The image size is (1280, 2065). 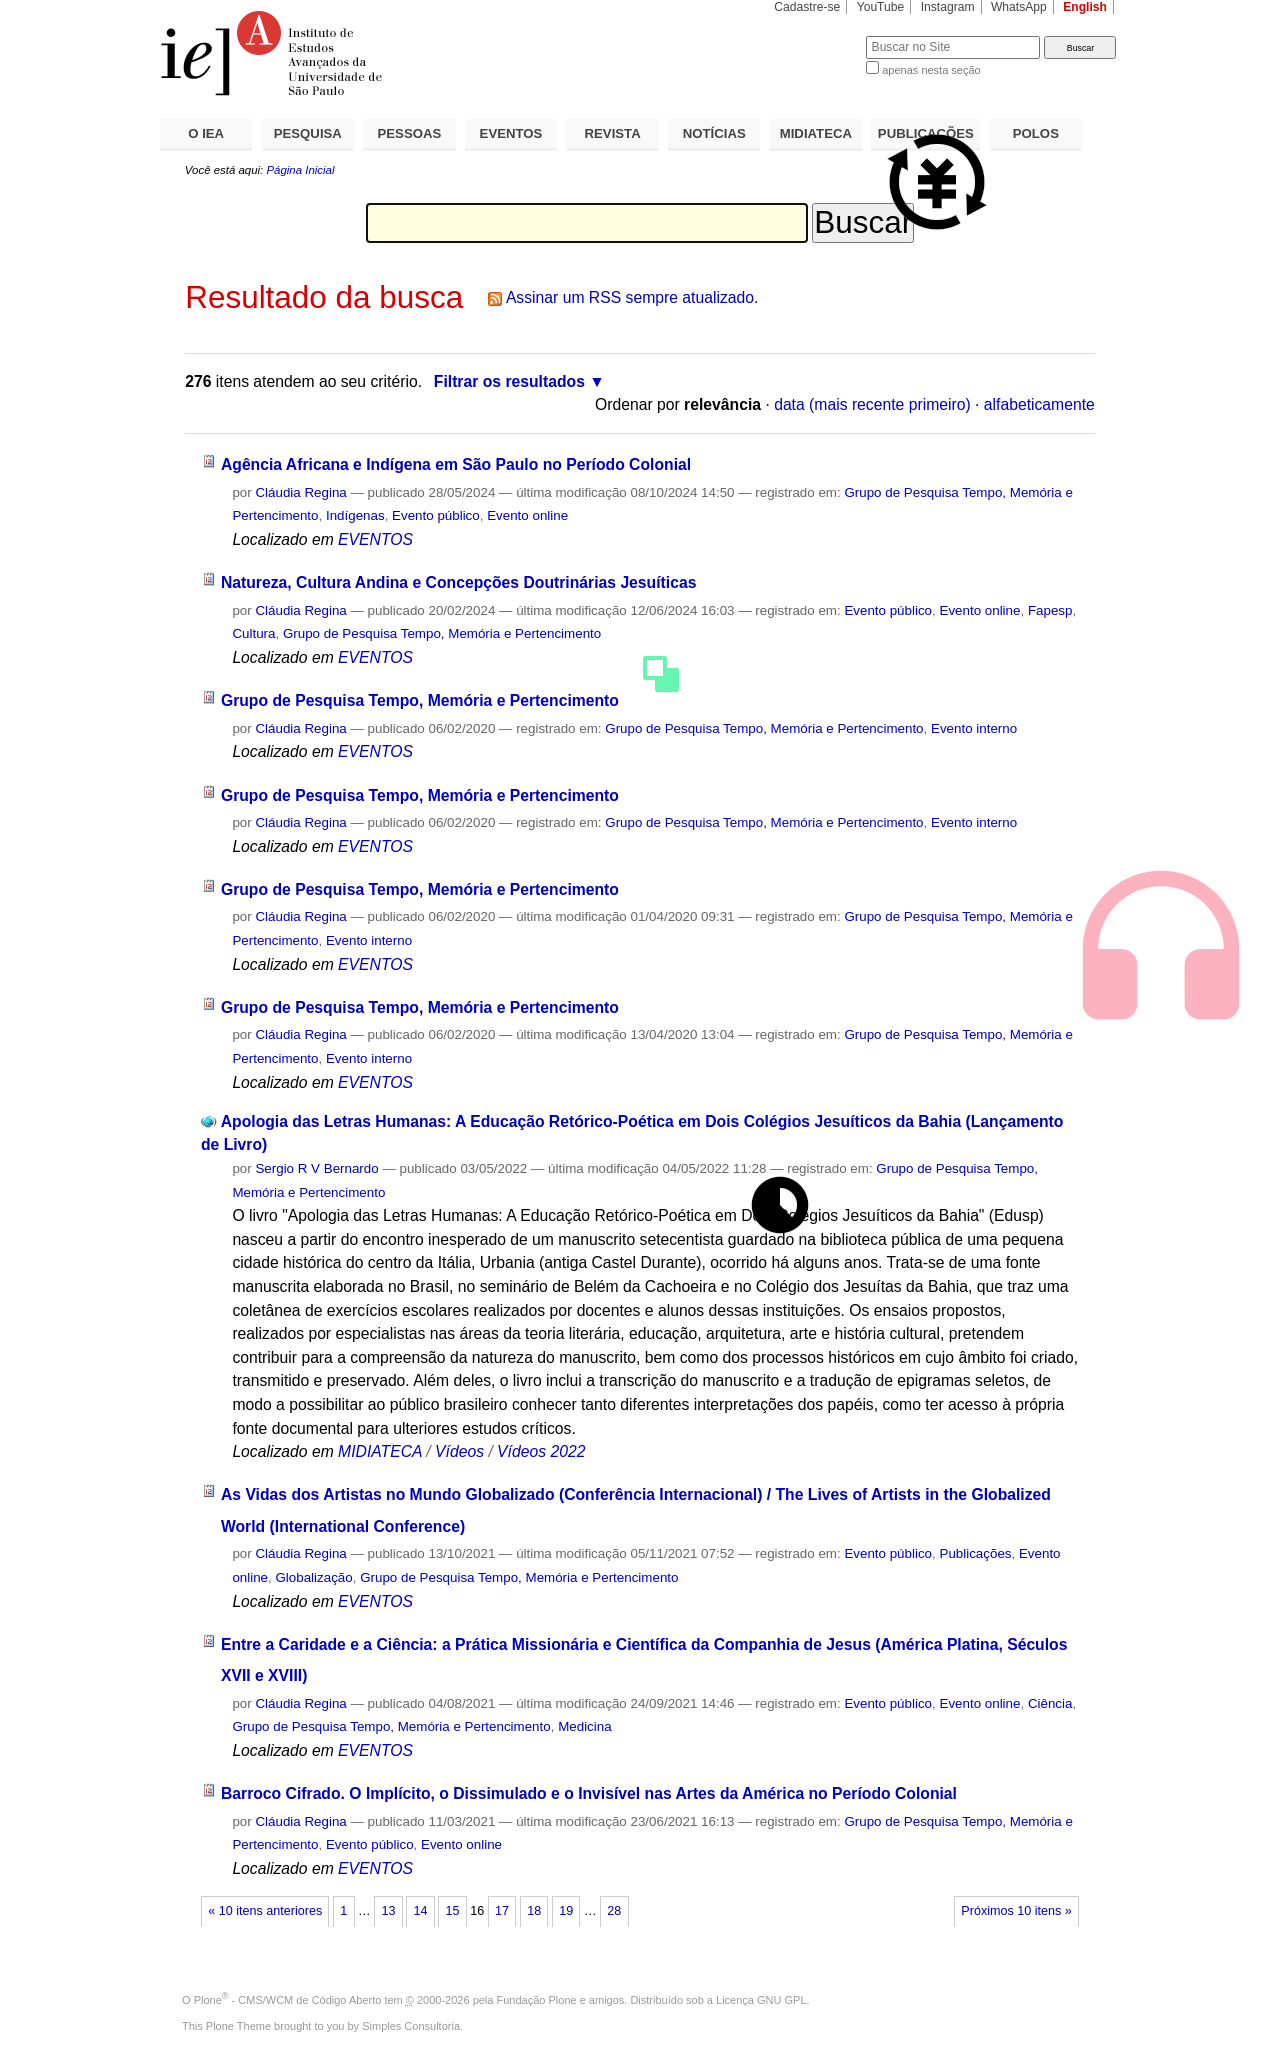 What do you see at coordinates (661, 674) in the screenshot?
I see `bring selected object forward one layer` at bounding box center [661, 674].